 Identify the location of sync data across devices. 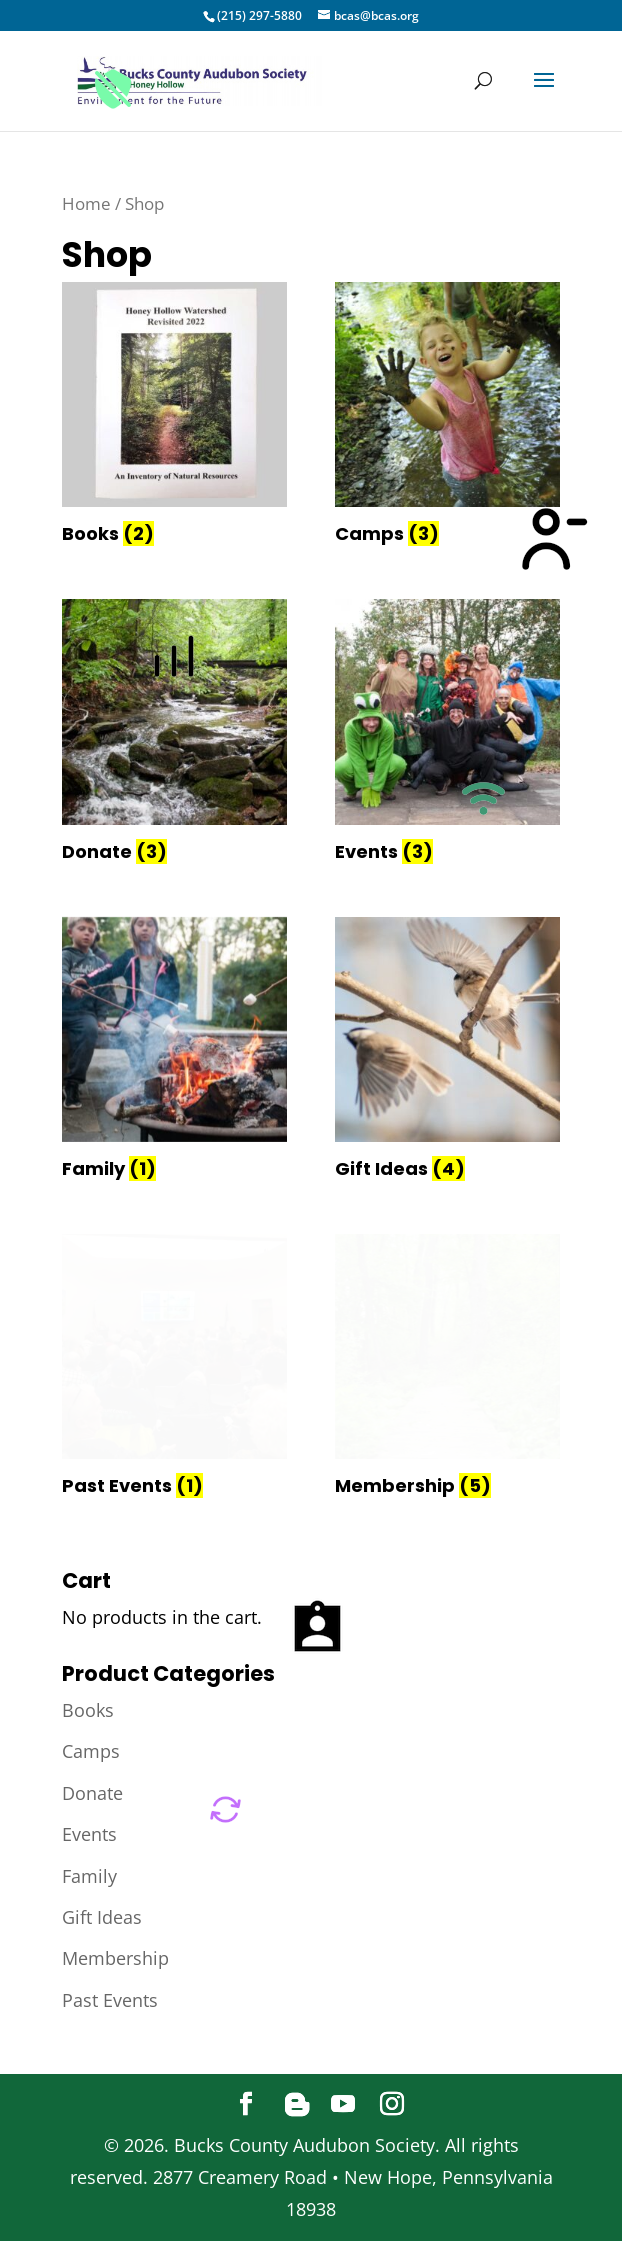
(225, 1809).